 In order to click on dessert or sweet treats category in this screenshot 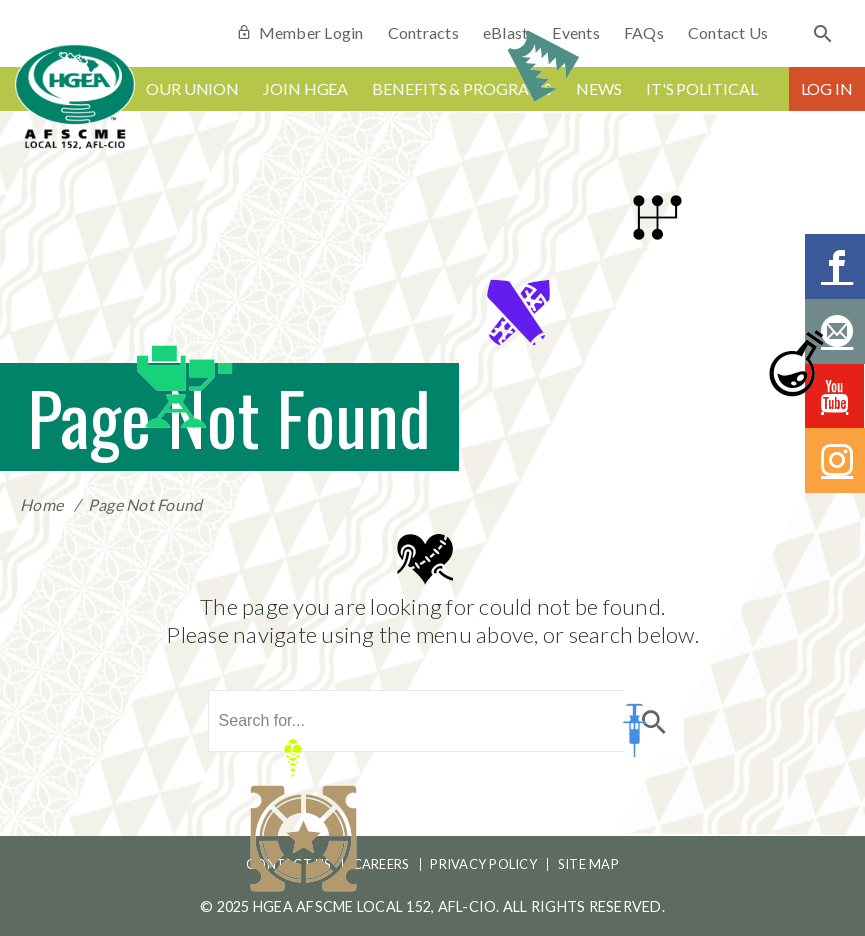, I will do `click(293, 759)`.